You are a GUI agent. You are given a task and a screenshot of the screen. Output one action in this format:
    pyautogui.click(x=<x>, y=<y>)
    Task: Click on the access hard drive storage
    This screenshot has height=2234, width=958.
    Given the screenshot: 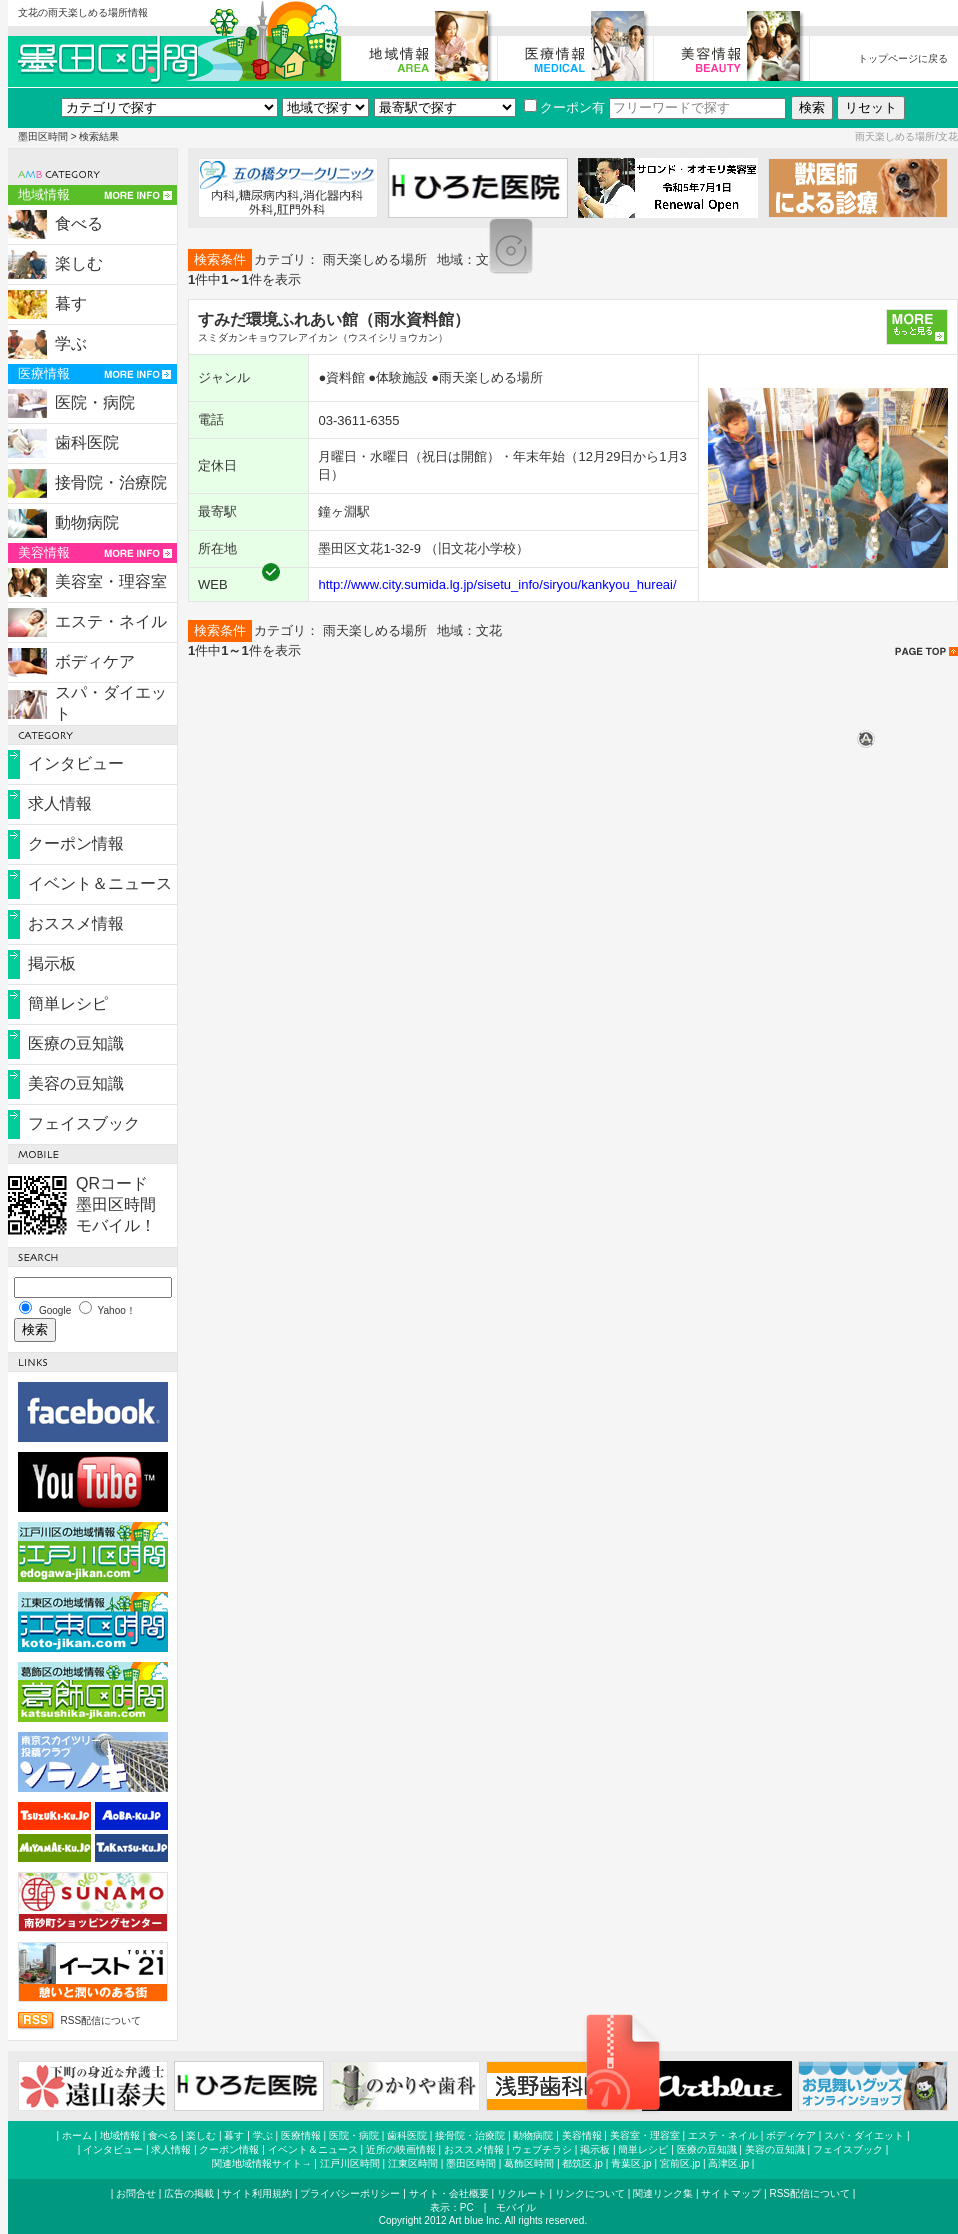 What is the action you would take?
    pyautogui.click(x=511, y=246)
    